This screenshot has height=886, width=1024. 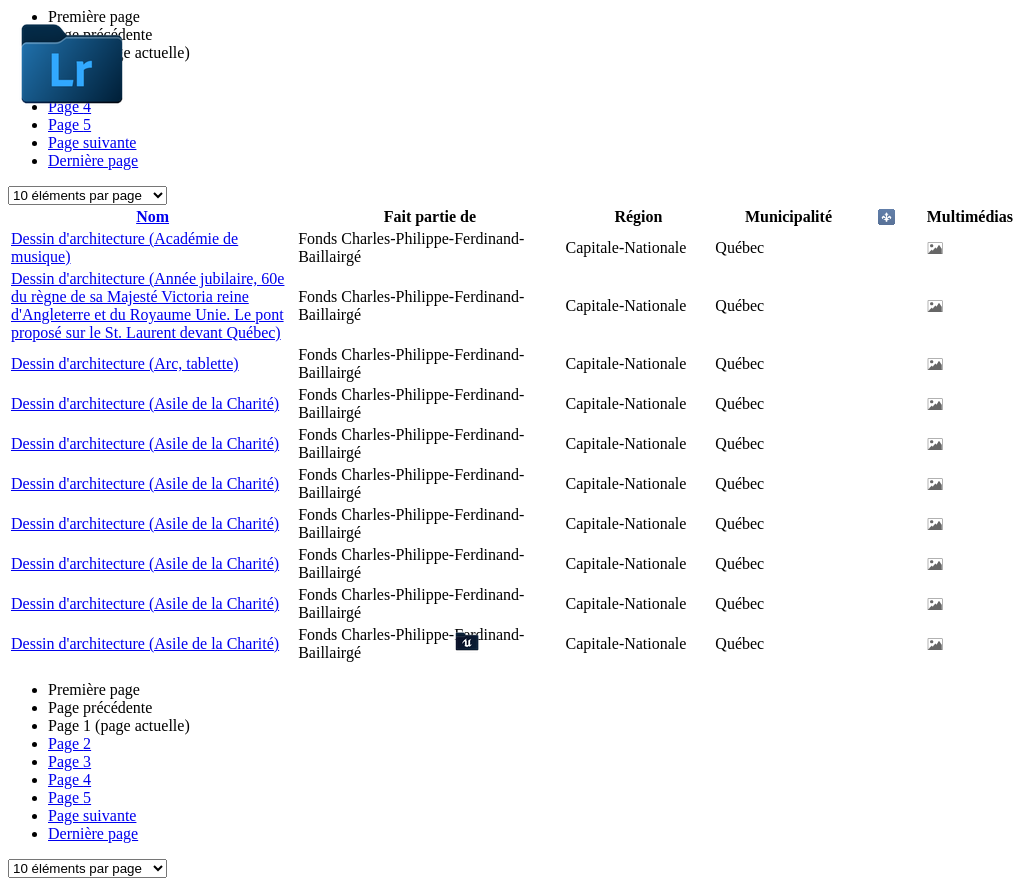 What do you see at coordinates (71, 66) in the screenshot?
I see `open Adobe Lightroom project folder` at bounding box center [71, 66].